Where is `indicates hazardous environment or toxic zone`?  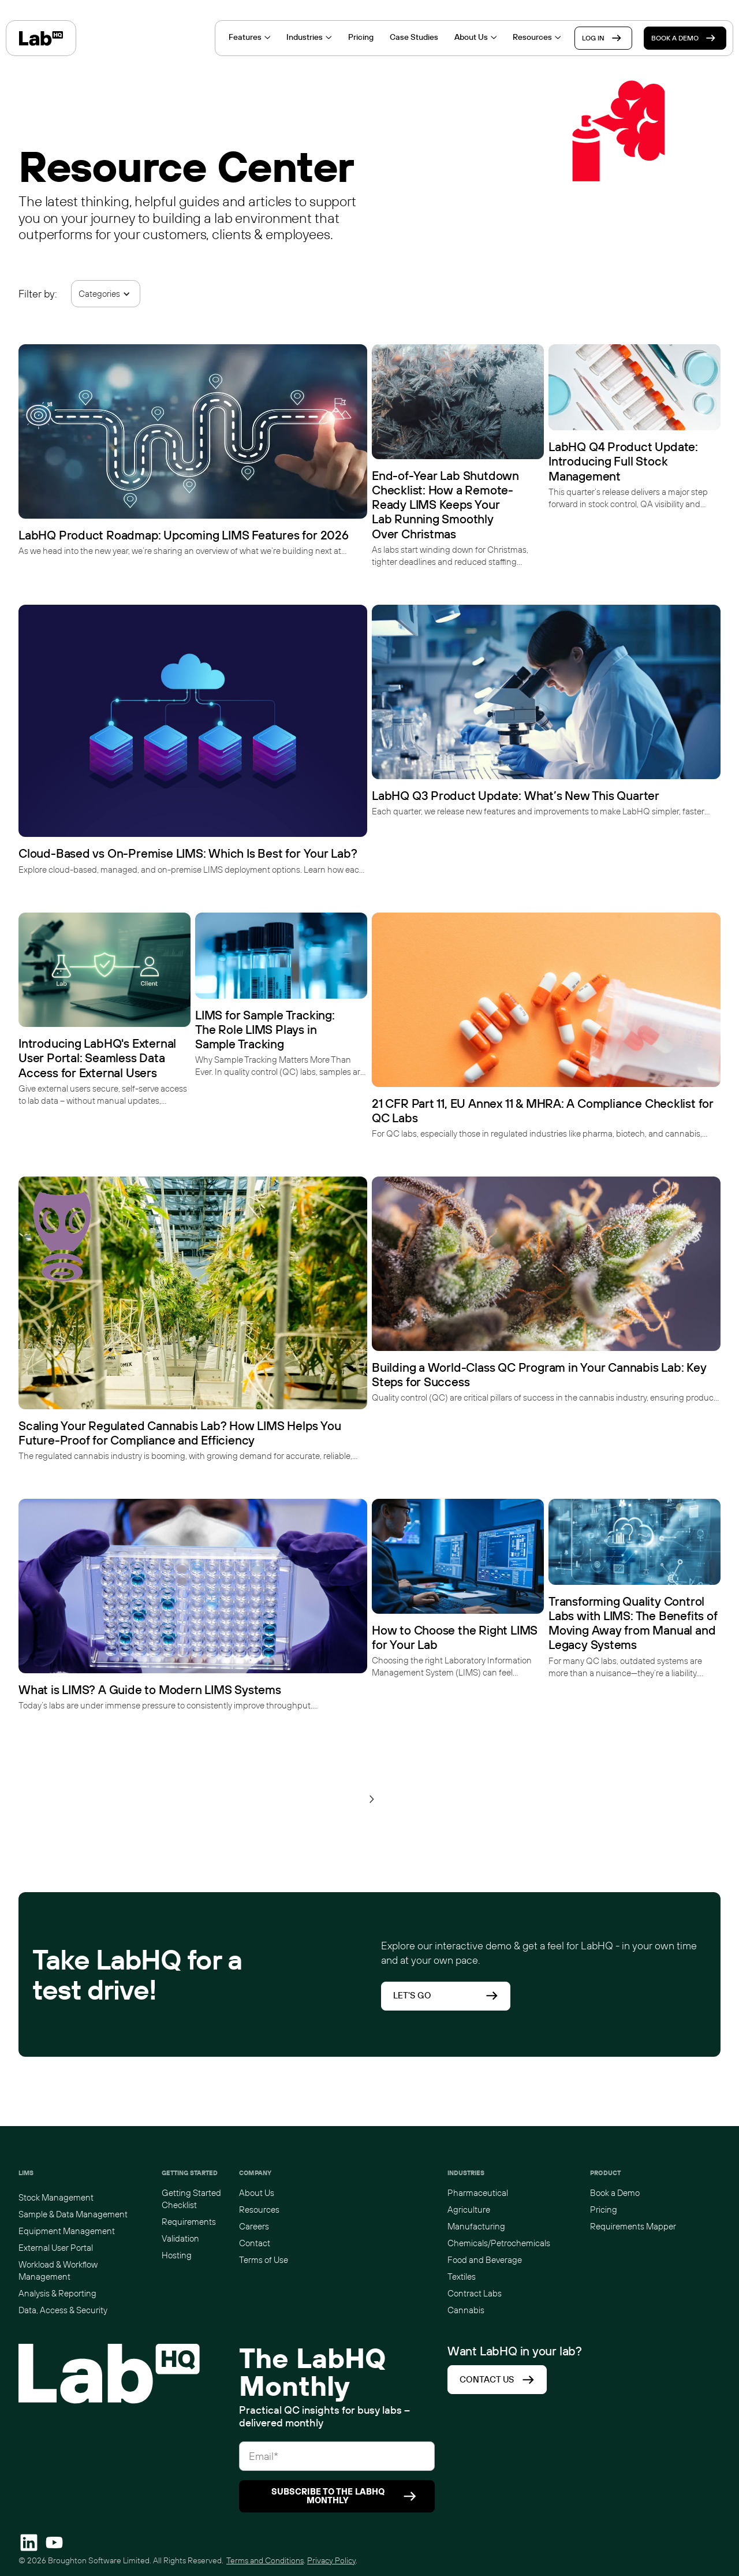
indicates hazardous environment or toxic zone is located at coordinates (63, 1236).